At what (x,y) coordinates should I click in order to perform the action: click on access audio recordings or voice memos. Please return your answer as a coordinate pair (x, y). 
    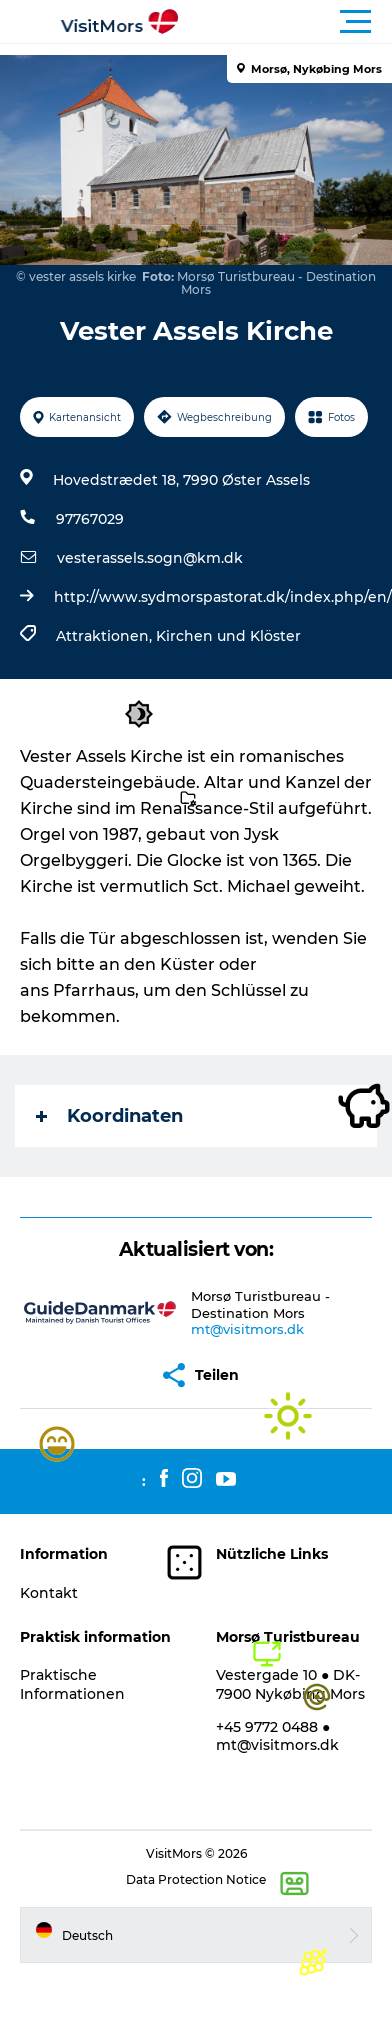
    Looking at the image, I should click on (294, 1883).